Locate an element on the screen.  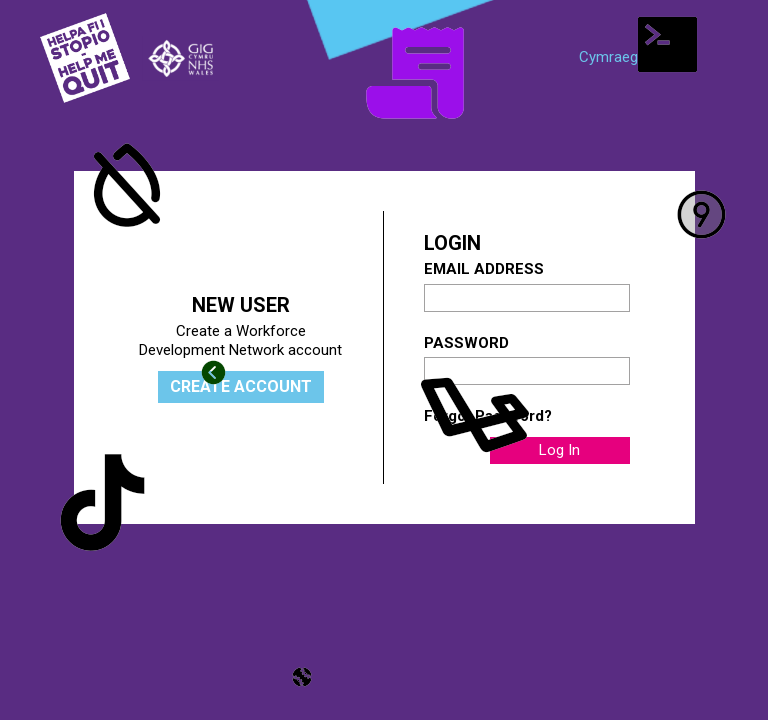
view baseball scores or stats is located at coordinates (302, 677).